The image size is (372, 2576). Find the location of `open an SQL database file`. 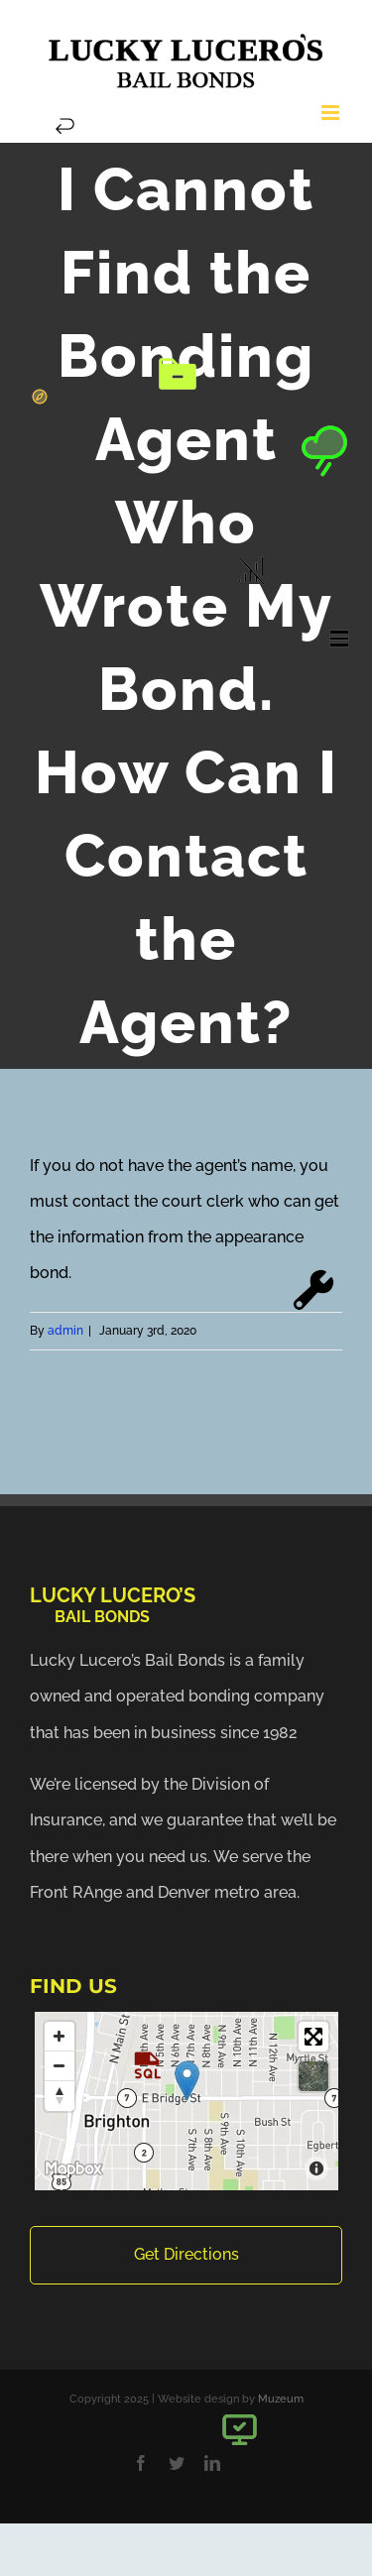

open an SQL database file is located at coordinates (147, 2066).